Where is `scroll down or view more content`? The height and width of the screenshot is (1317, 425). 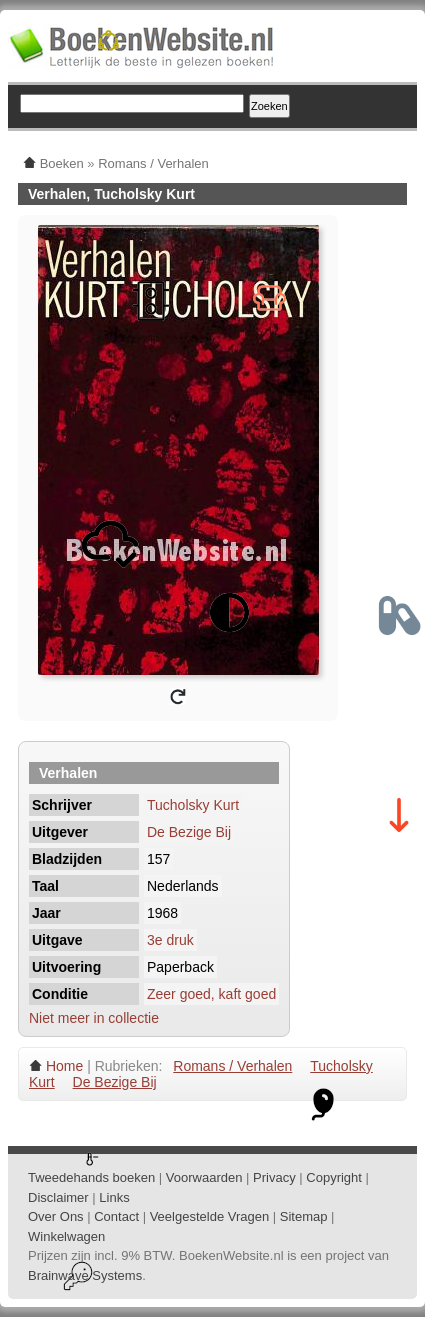 scroll down or view more content is located at coordinates (399, 815).